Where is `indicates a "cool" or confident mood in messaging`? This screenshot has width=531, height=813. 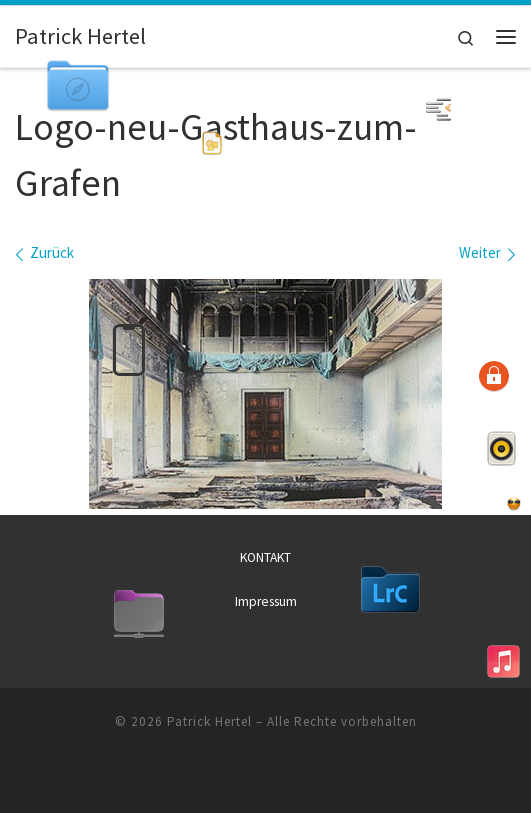
indicates a "cool" or confident mood in messaging is located at coordinates (514, 504).